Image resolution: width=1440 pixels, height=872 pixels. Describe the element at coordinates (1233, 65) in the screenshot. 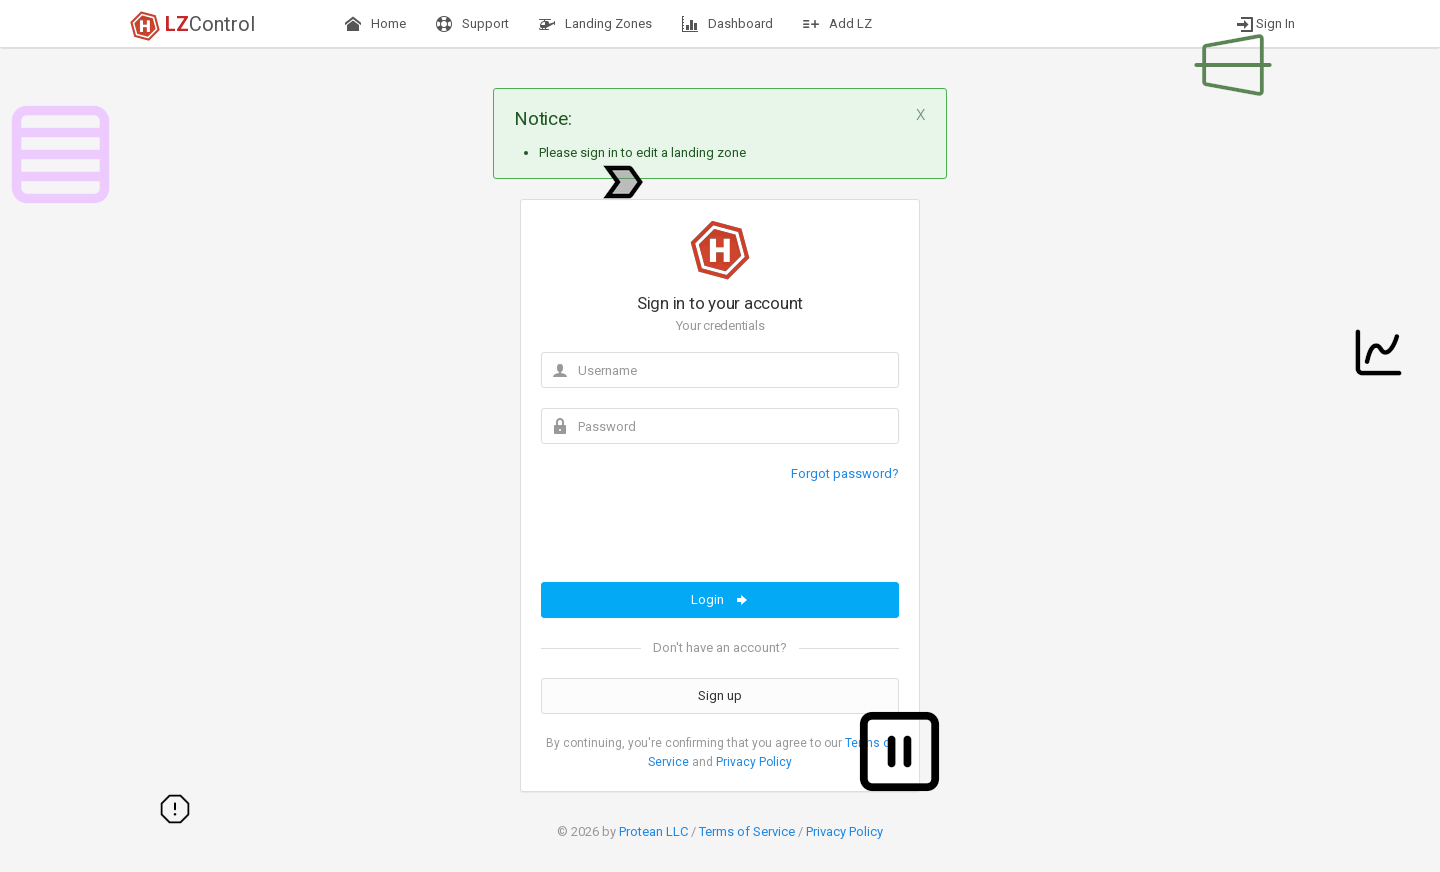

I see `adjust perspective or viewing angle` at that location.